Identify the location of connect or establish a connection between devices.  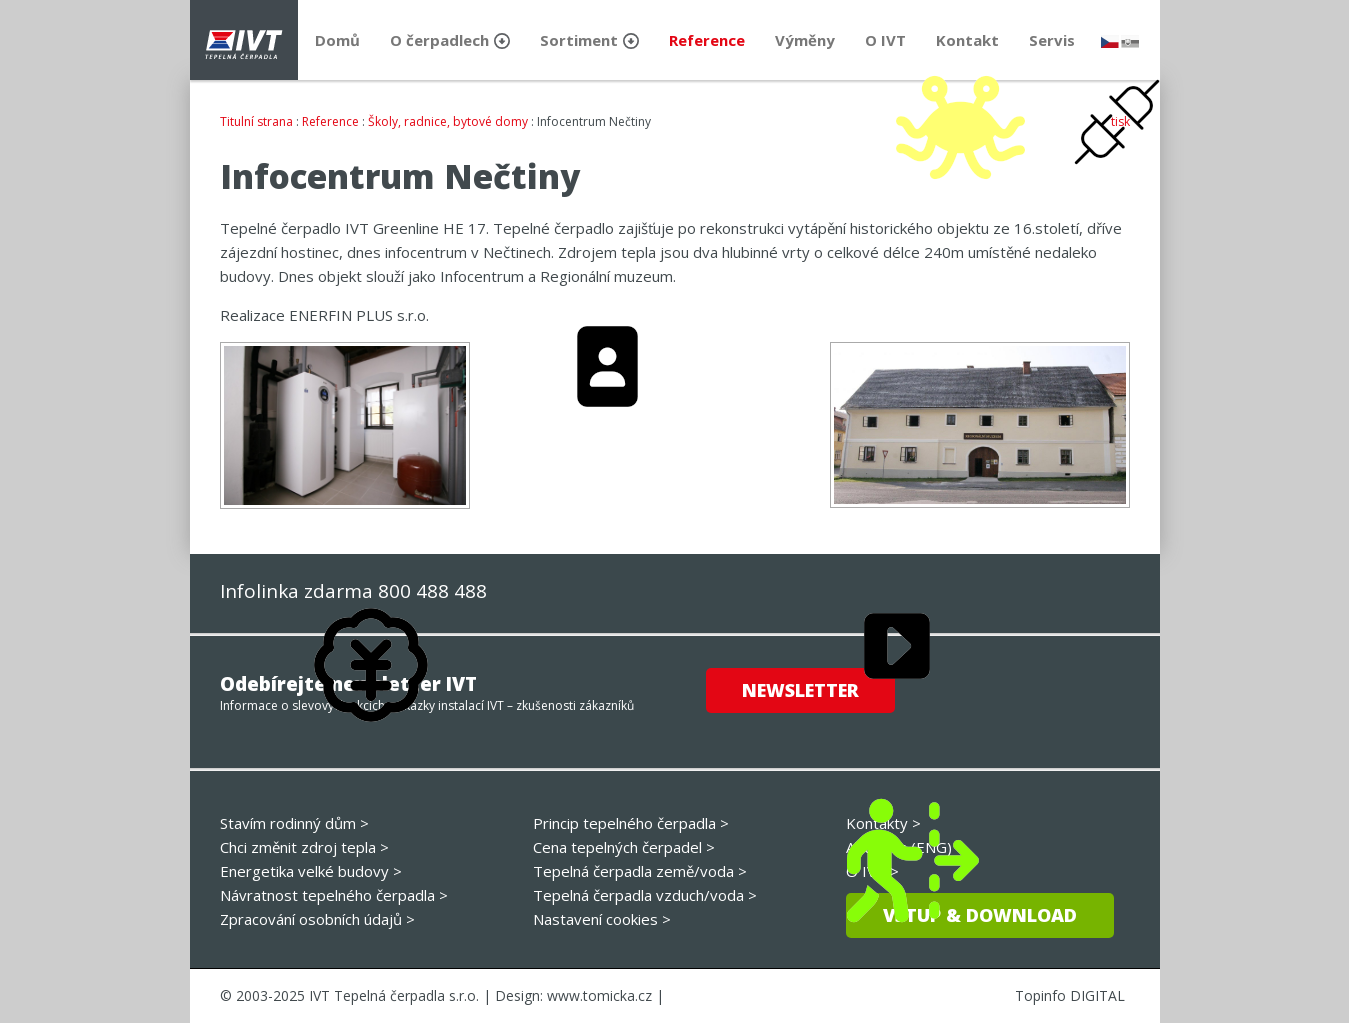
(1117, 122).